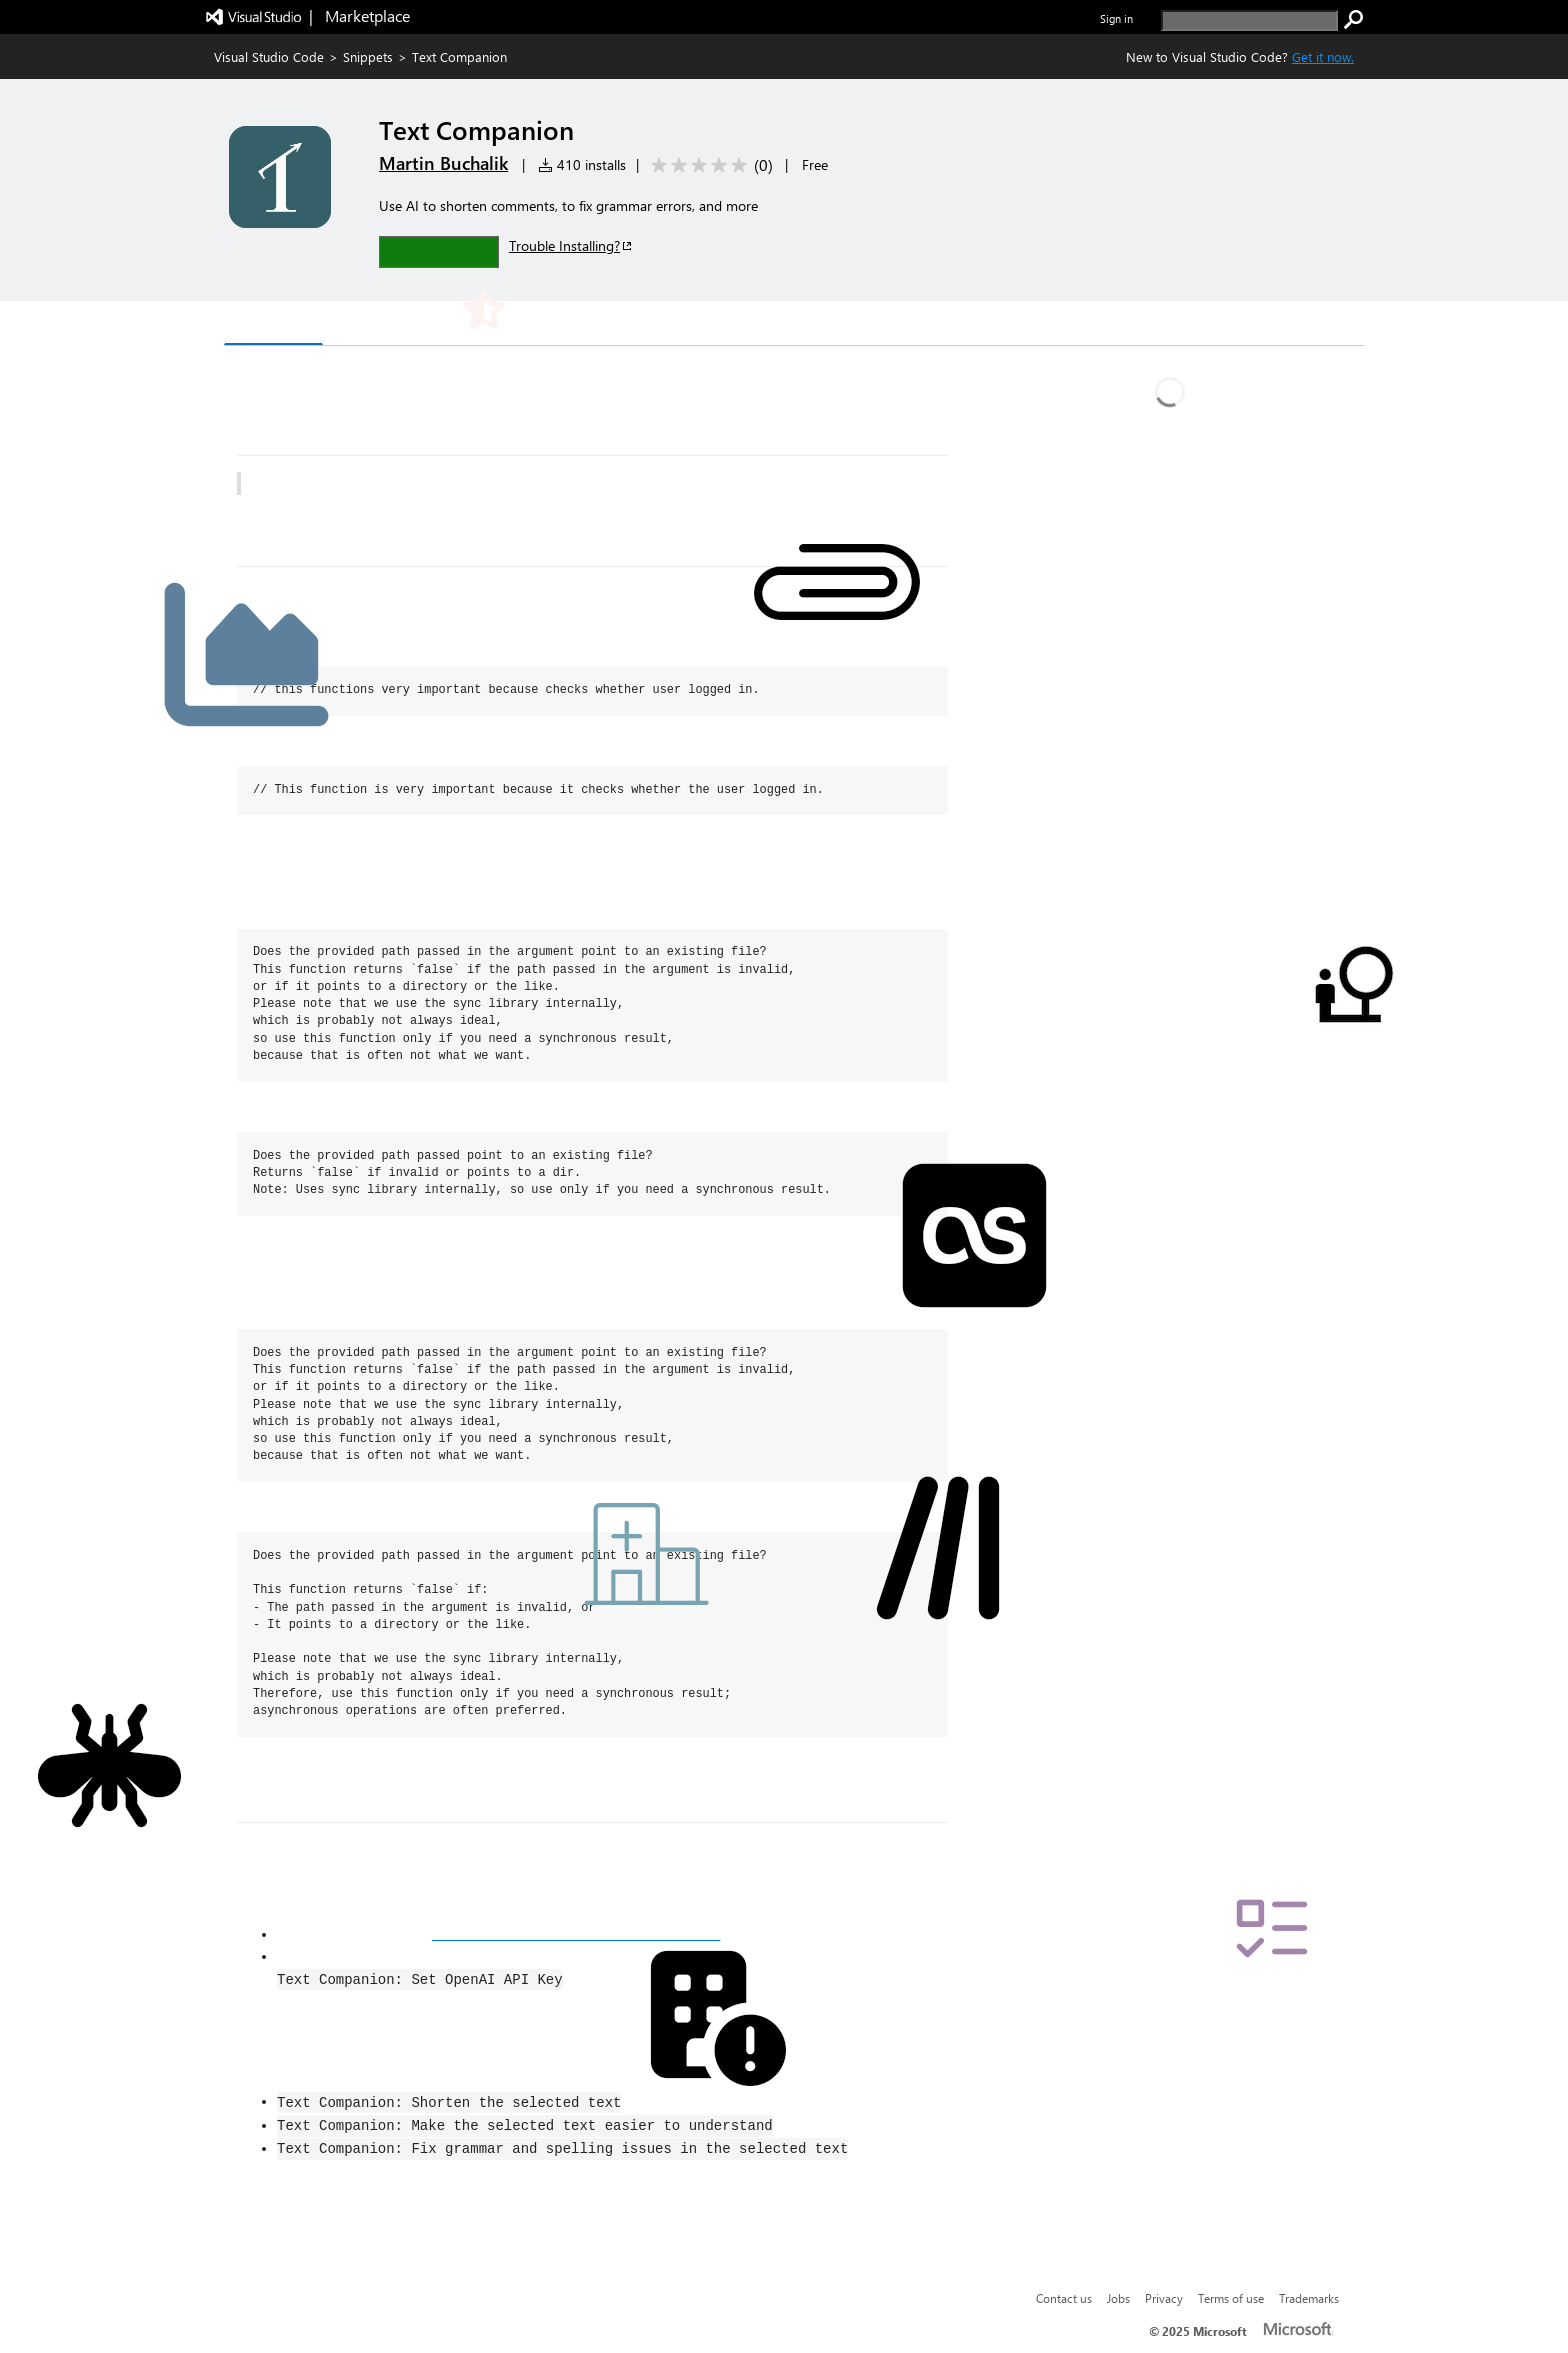 The height and width of the screenshot is (2353, 1568). Describe the element at coordinates (938, 1548) in the screenshot. I see `indicates a stack of leaning books or documents` at that location.